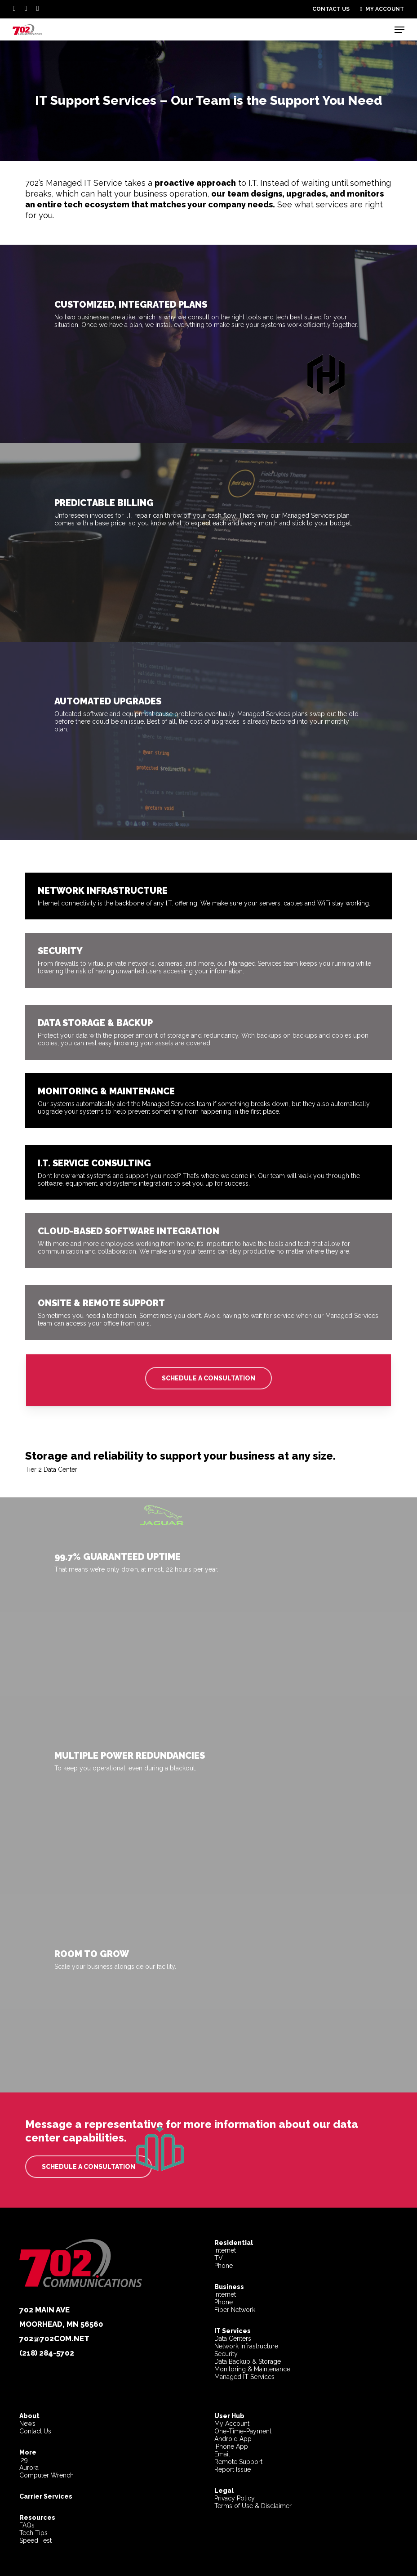 This screenshot has height=2576, width=417. What do you see at coordinates (326, 374) in the screenshot?
I see `HashiCorp company logo` at bounding box center [326, 374].